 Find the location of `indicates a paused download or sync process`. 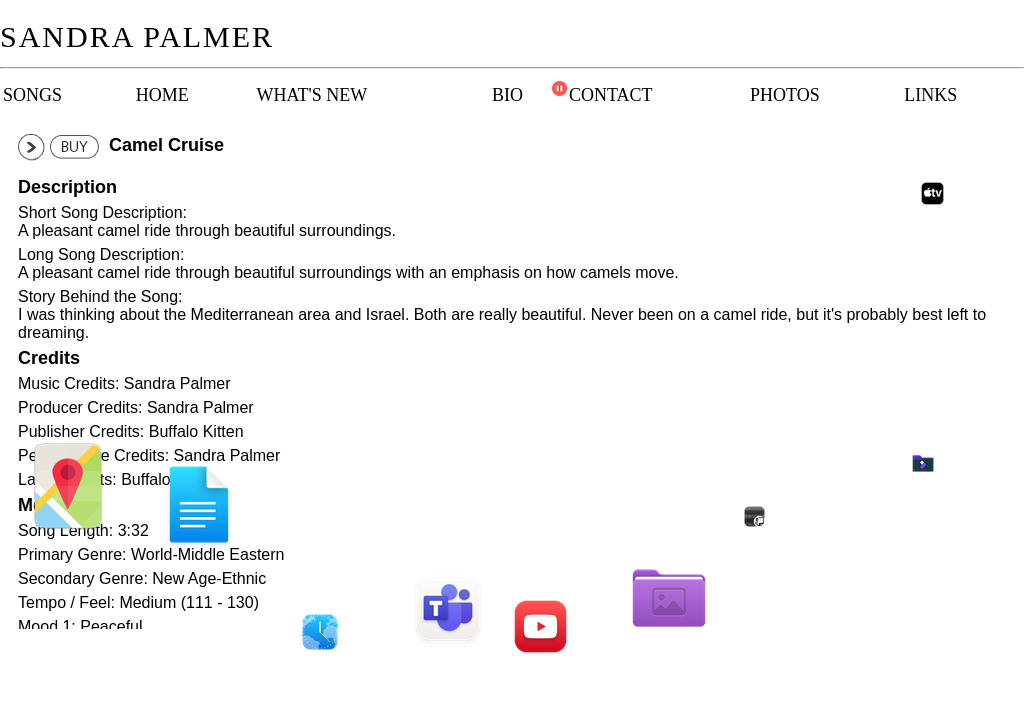

indicates a paused download or sync process is located at coordinates (559, 88).